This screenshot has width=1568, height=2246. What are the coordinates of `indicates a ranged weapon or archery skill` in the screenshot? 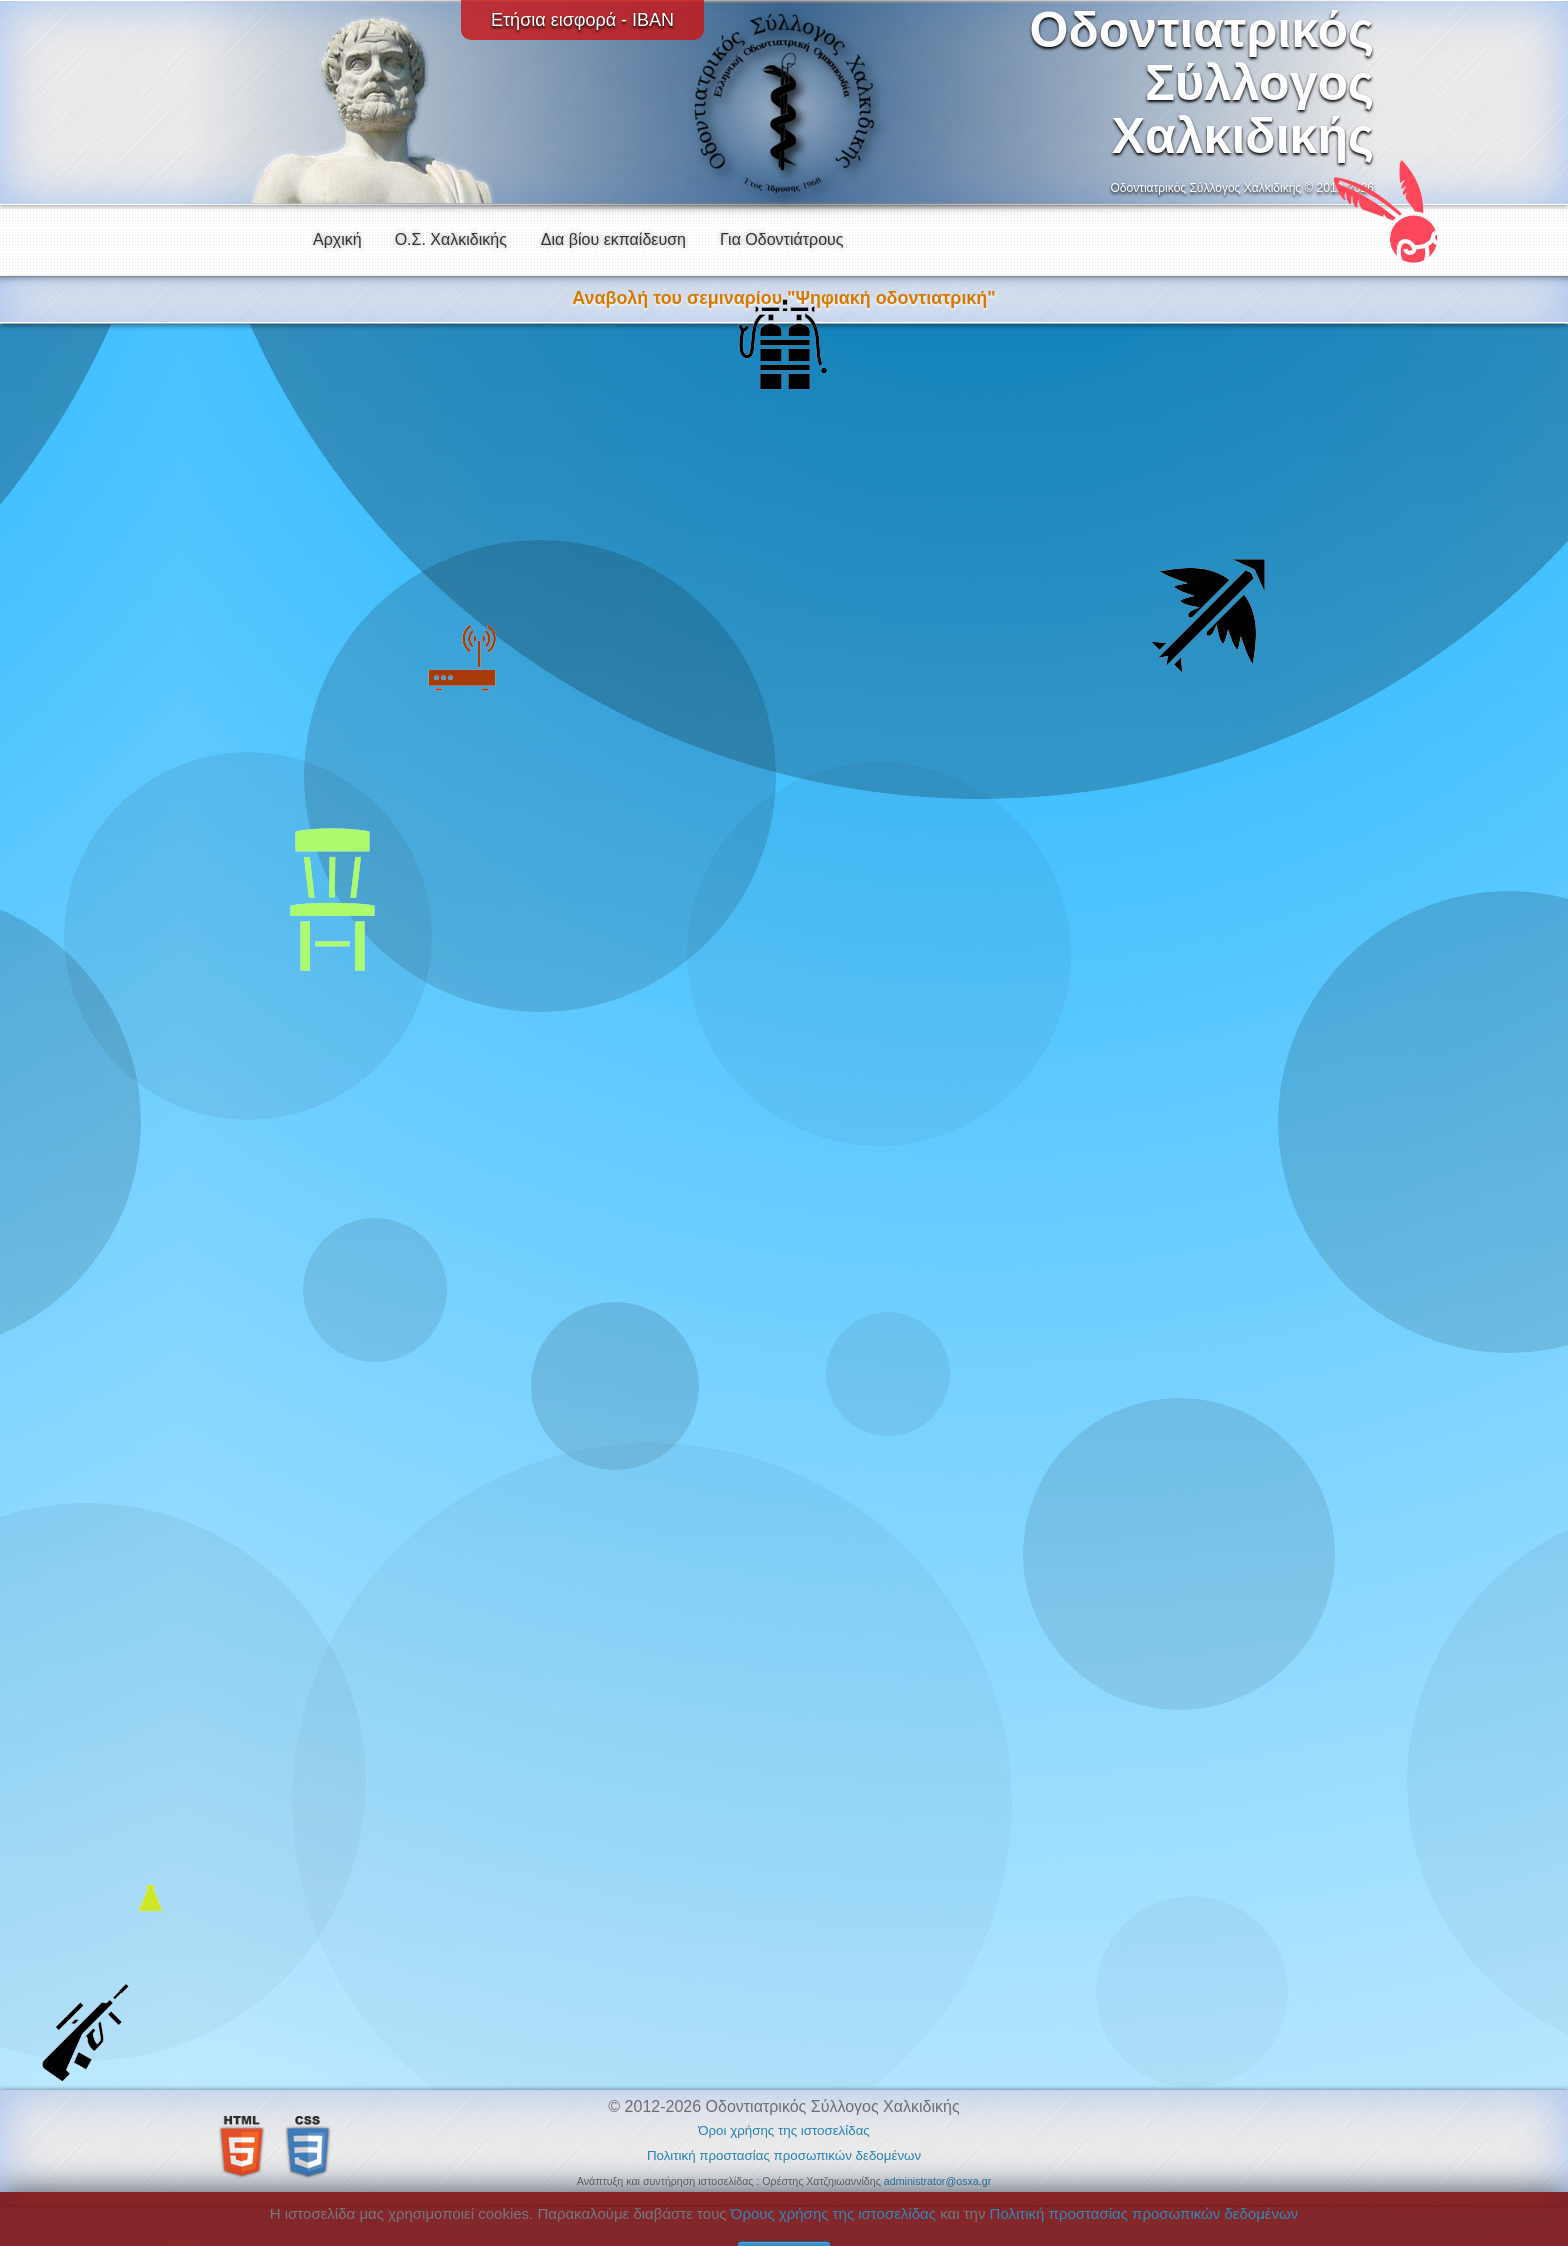 It's located at (1208, 616).